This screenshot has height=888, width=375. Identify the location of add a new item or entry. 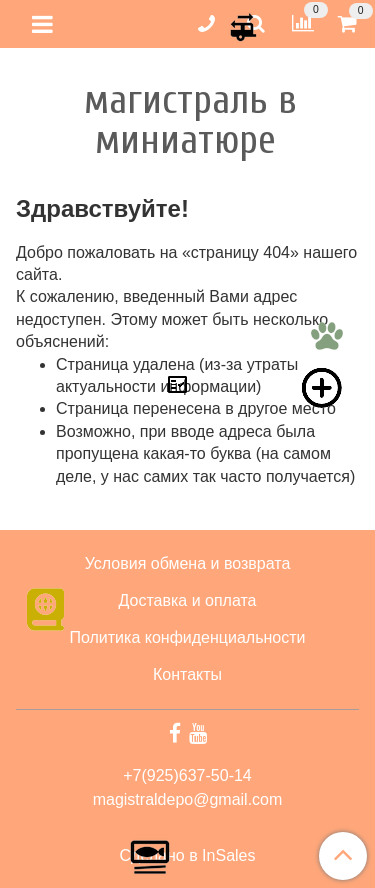
(322, 388).